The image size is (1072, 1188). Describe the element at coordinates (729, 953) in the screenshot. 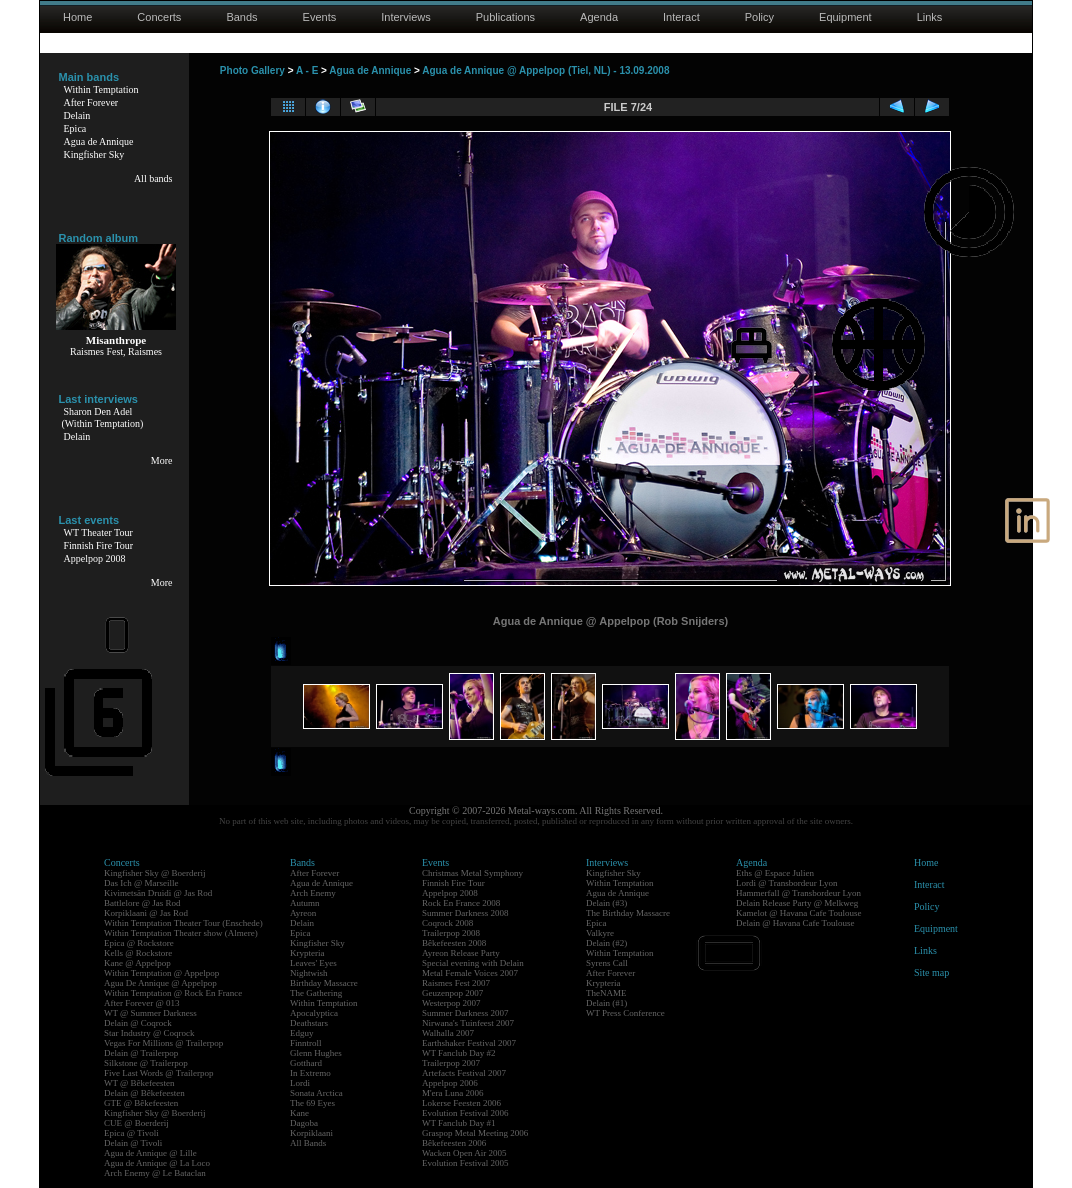

I see `crop image to 7:5 aspect ratio` at that location.